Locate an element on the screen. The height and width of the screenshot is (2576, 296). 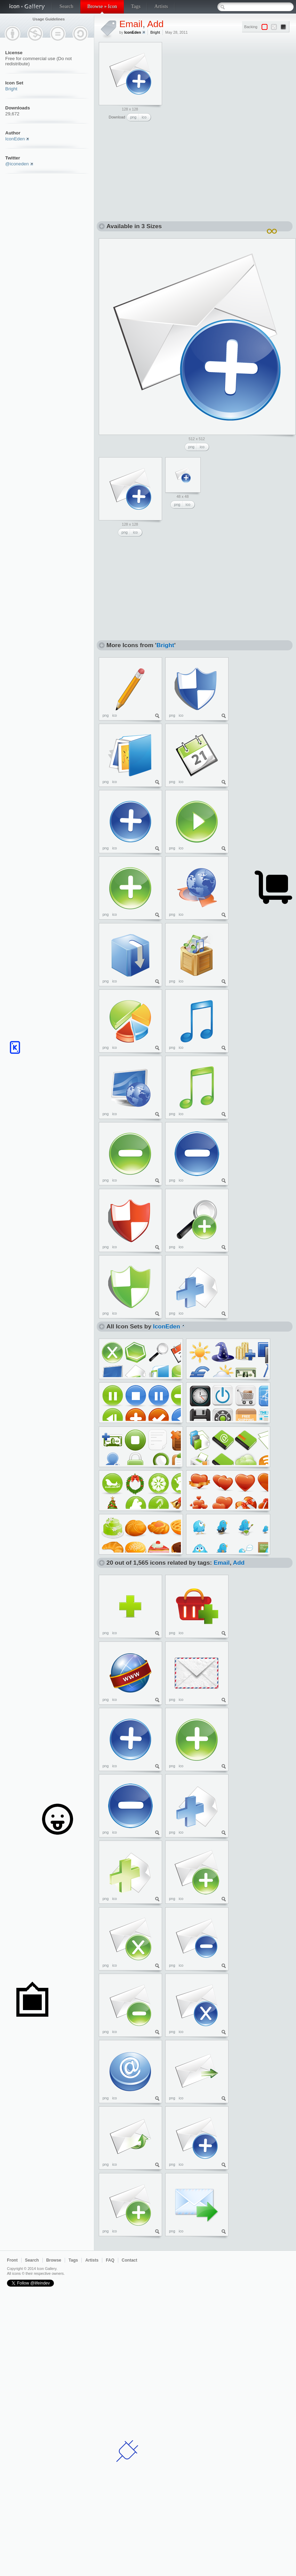
add a playful or silly reaction is located at coordinates (57, 1819).